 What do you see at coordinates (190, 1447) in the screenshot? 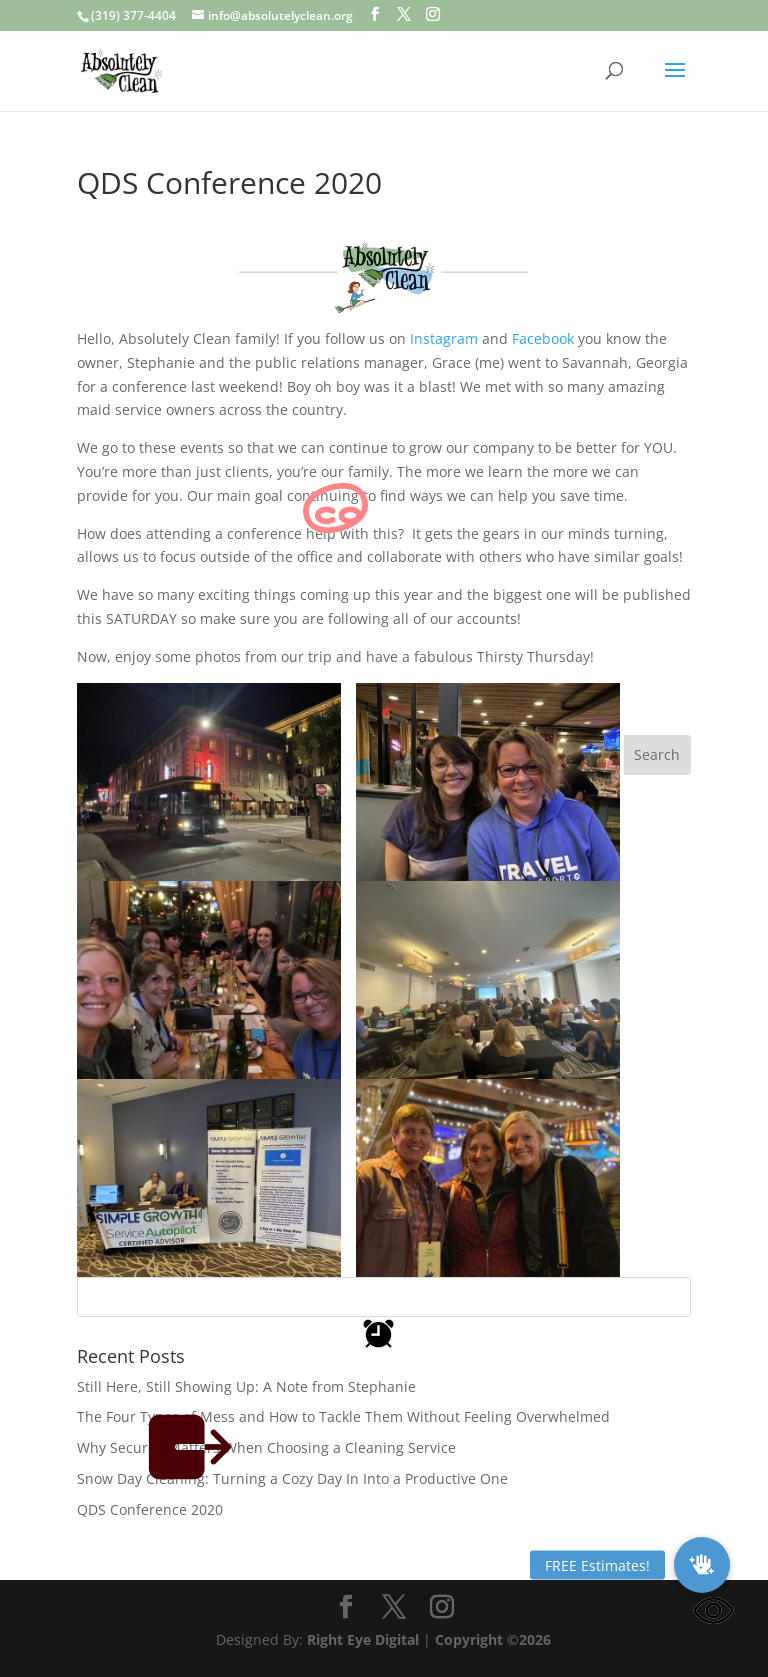
I see `log out of your account` at bounding box center [190, 1447].